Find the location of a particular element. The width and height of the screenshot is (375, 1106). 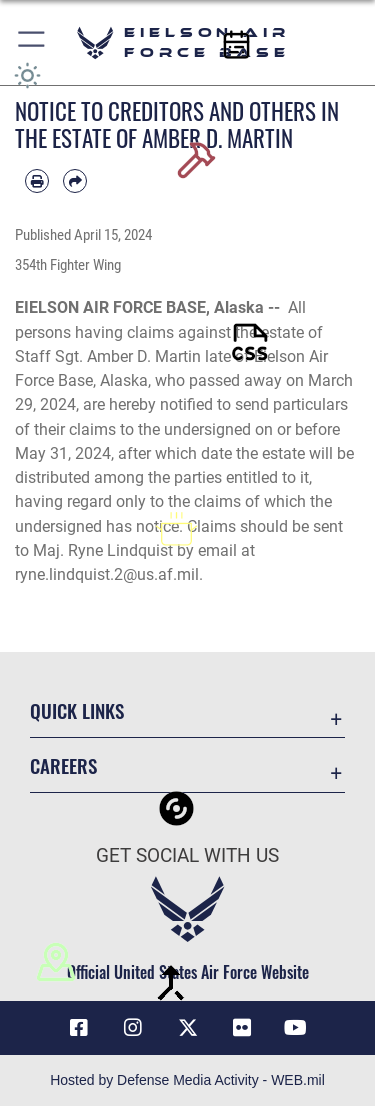

view or open a CSS stylesheet file is located at coordinates (250, 343).